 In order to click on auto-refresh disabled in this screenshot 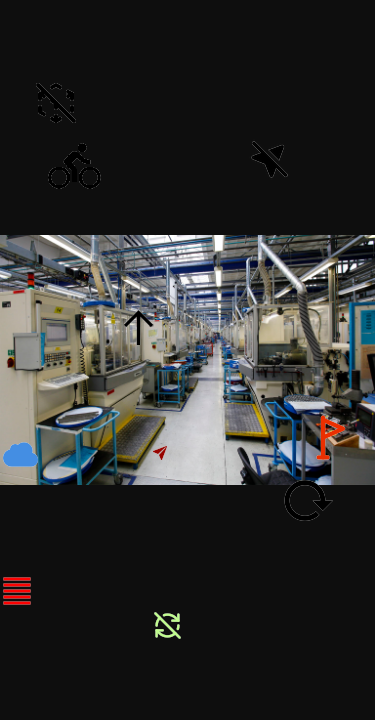, I will do `click(167, 625)`.